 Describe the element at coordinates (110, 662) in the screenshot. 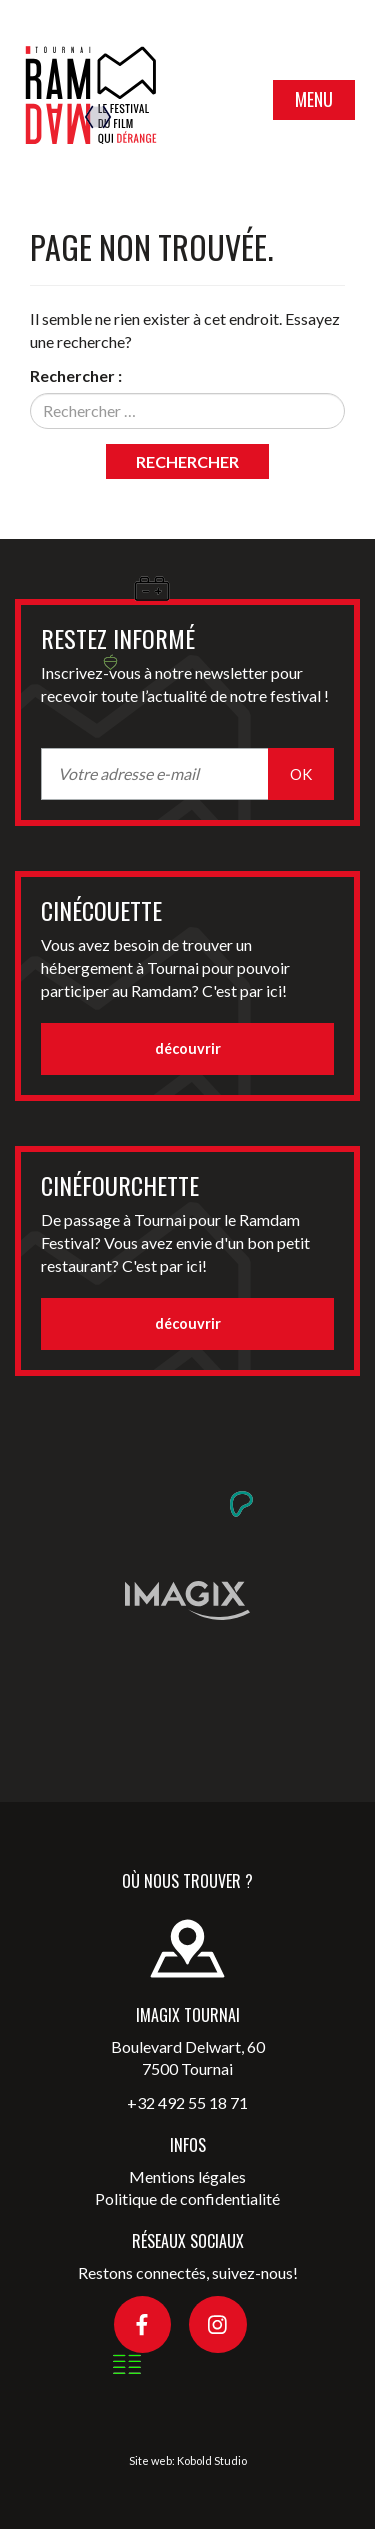

I see `nature or outdoors category indicator` at that location.